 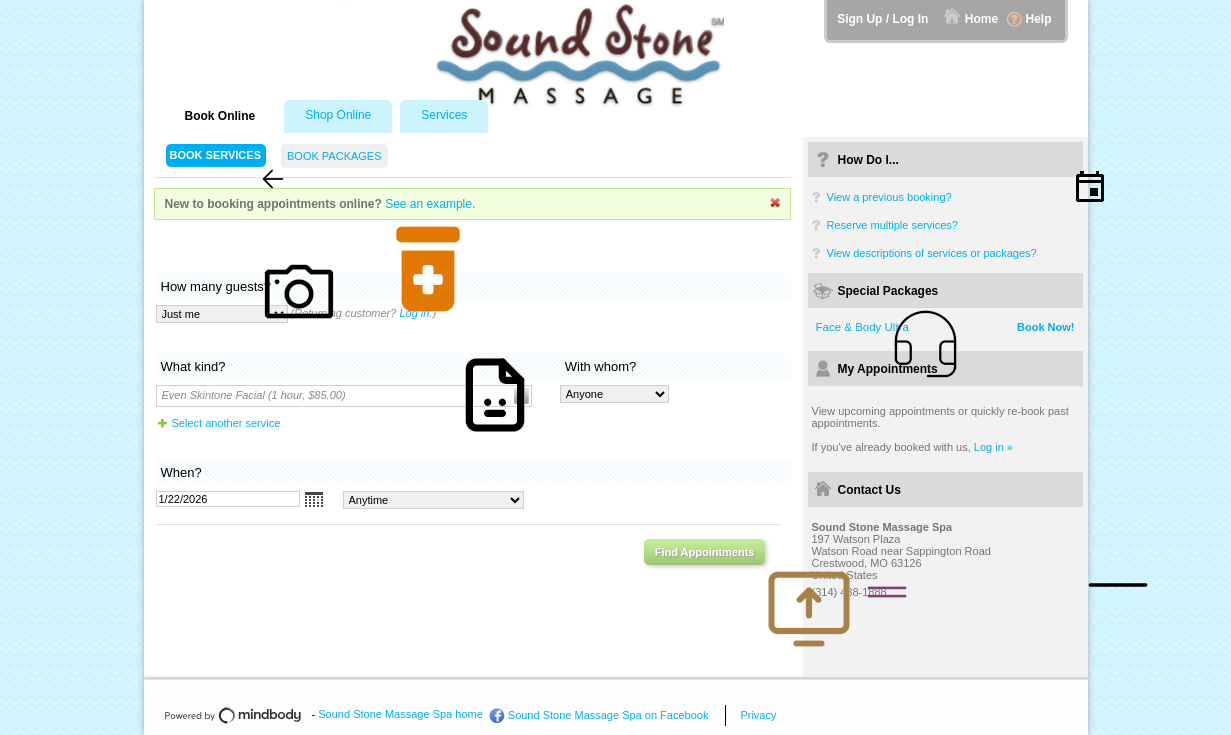 What do you see at coordinates (428, 269) in the screenshot?
I see `view prescription or medication details` at bounding box center [428, 269].